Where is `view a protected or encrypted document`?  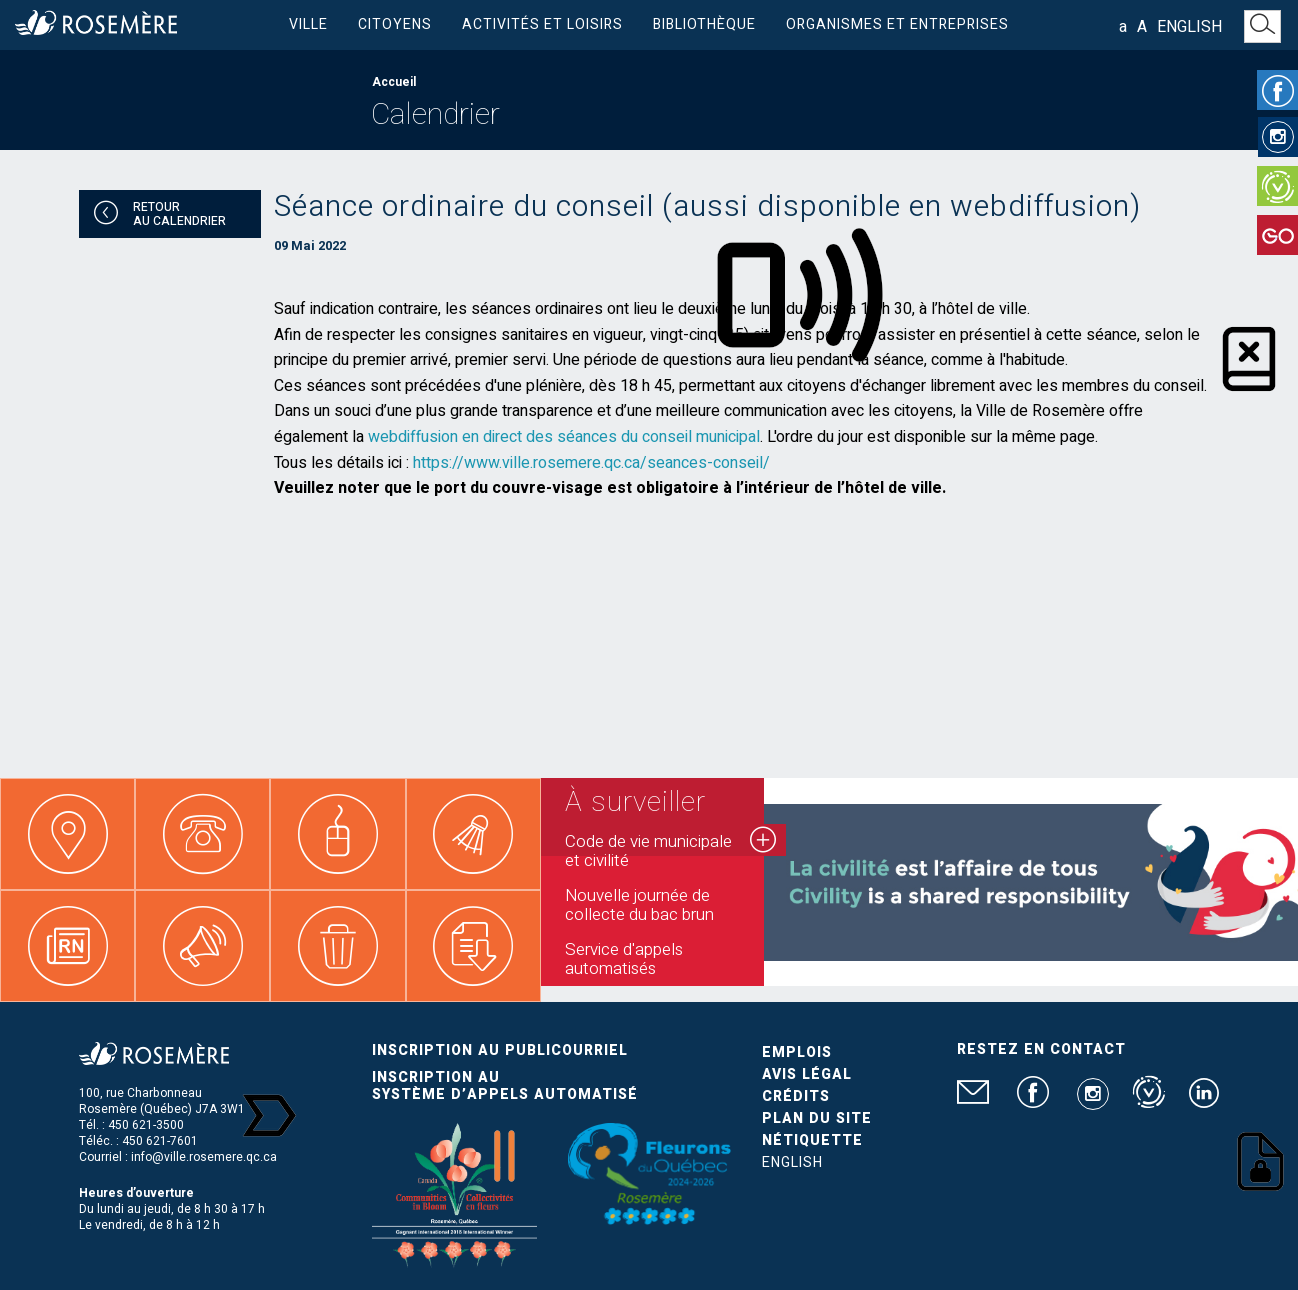 view a protected or encrypted document is located at coordinates (1260, 1161).